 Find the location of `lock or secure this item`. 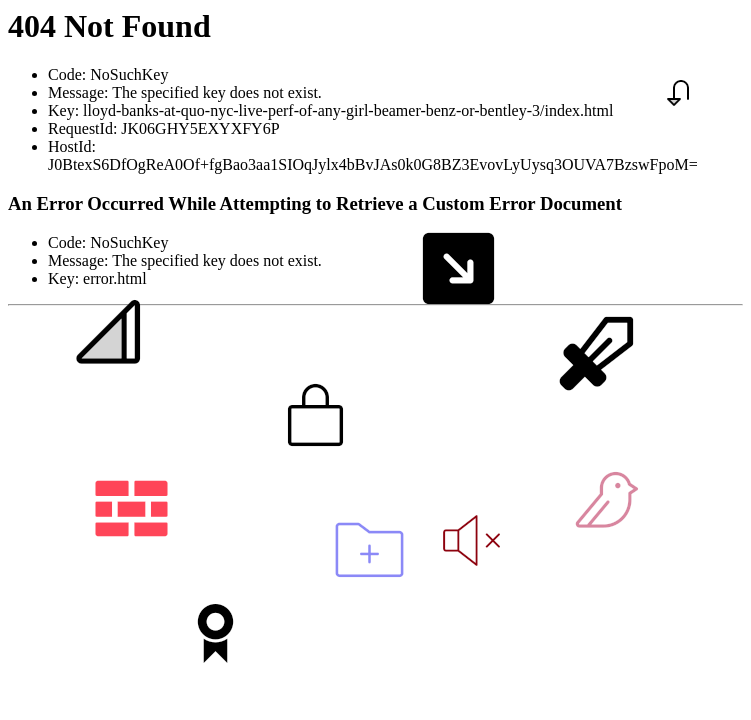

lock or secure this item is located at coordinates (315, 418).